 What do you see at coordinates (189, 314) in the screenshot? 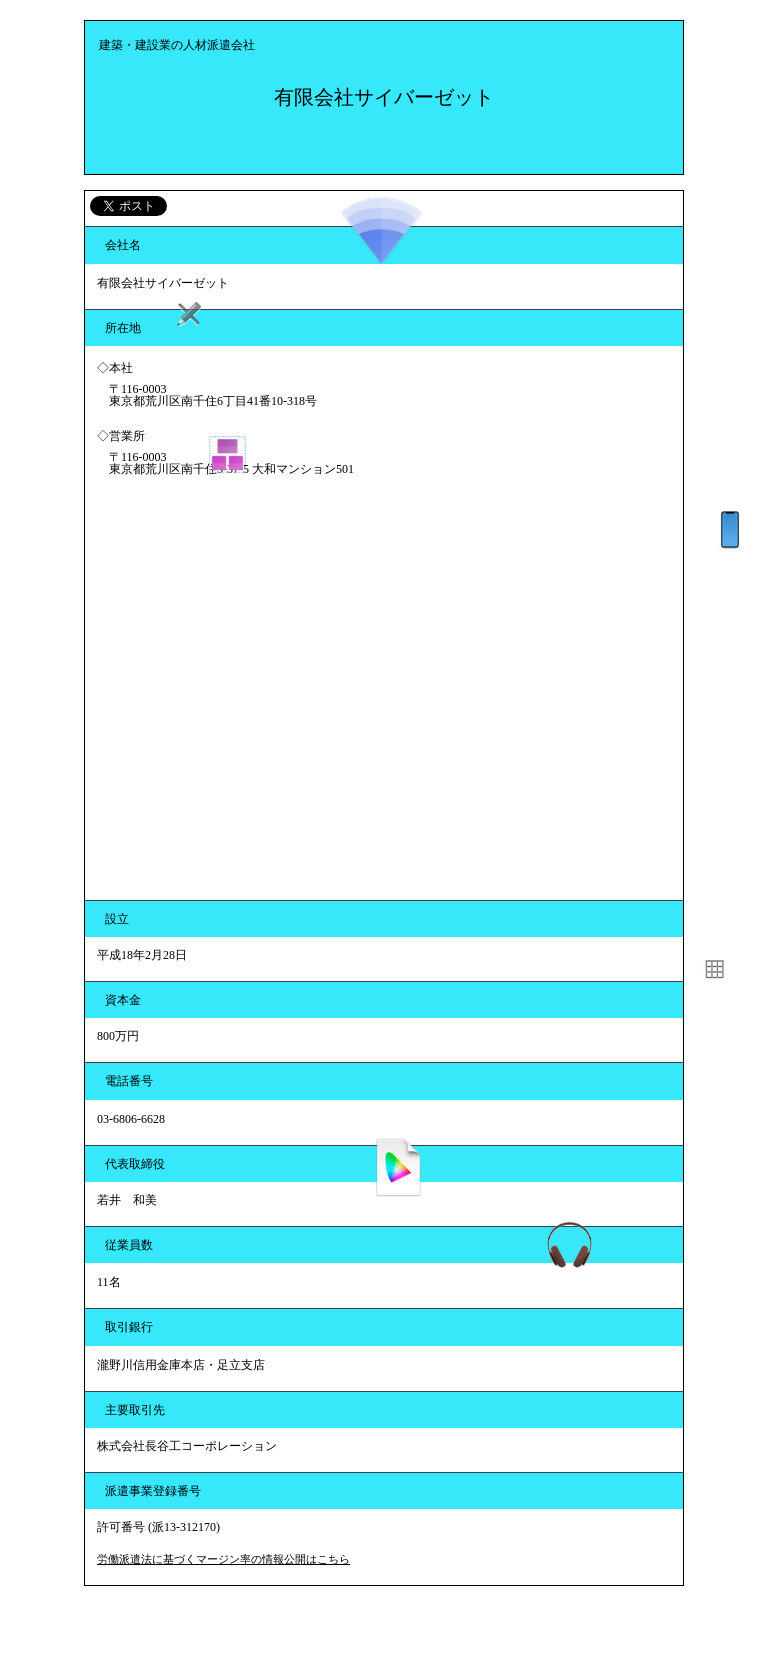
I see `indicates write access is disabled` at bounding box center [189, 314].